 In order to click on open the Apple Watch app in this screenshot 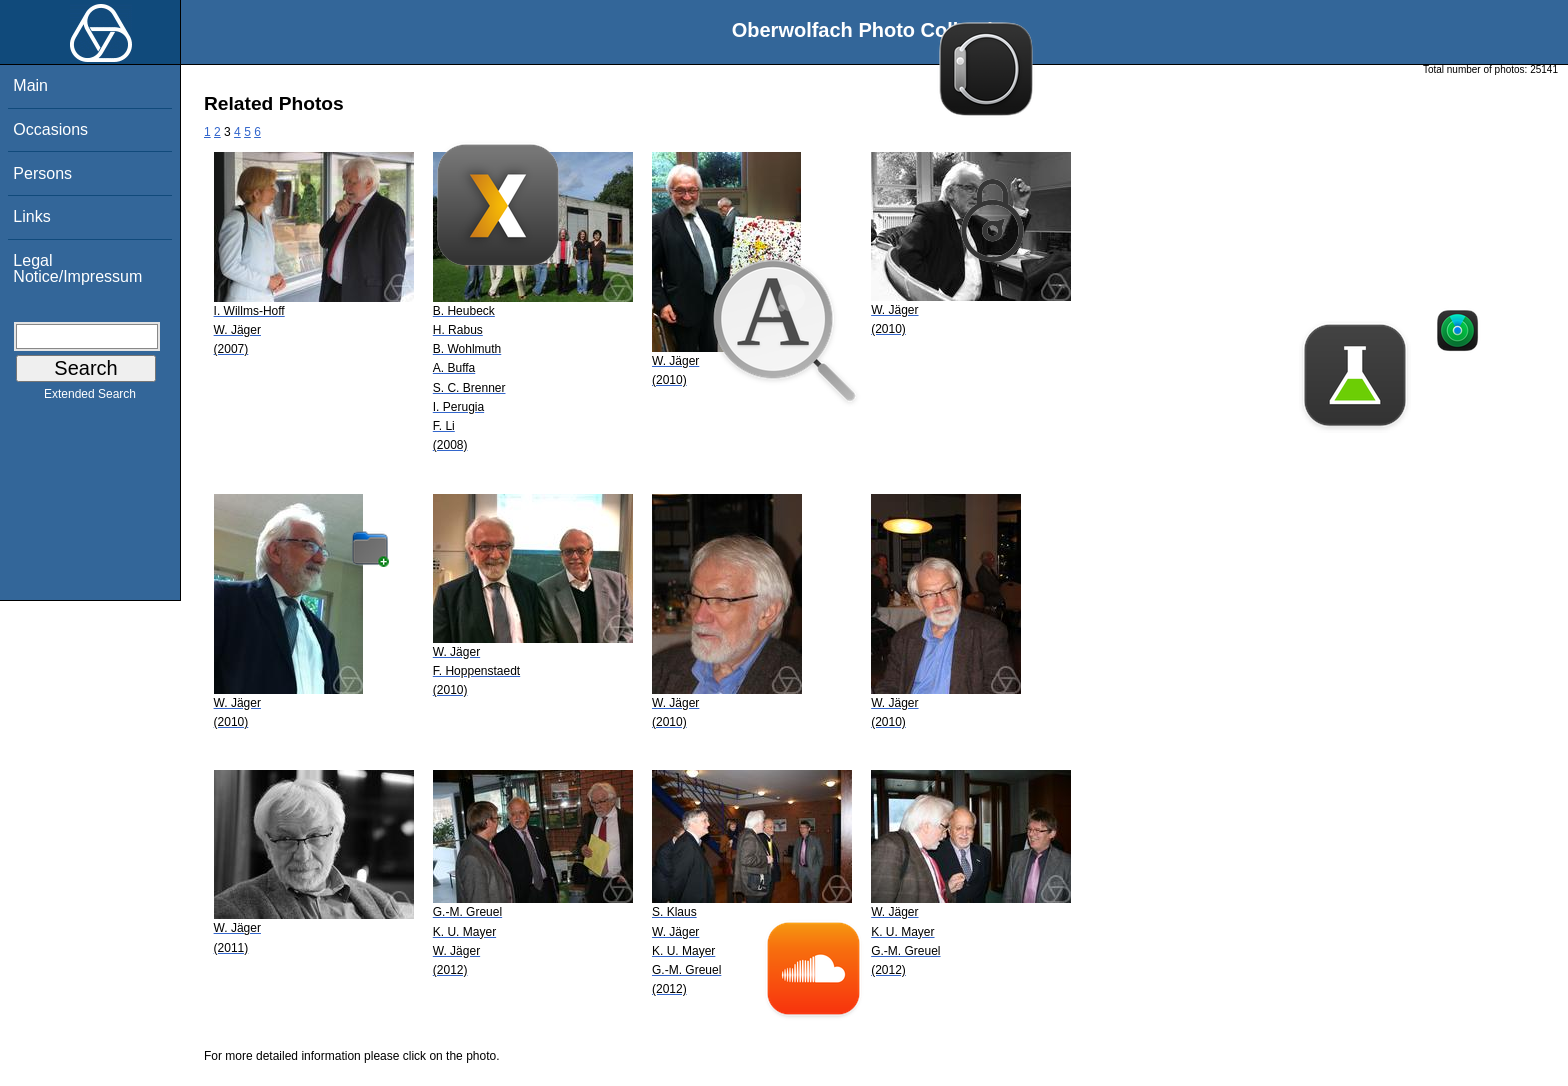, I will do `click(986, 69)`.